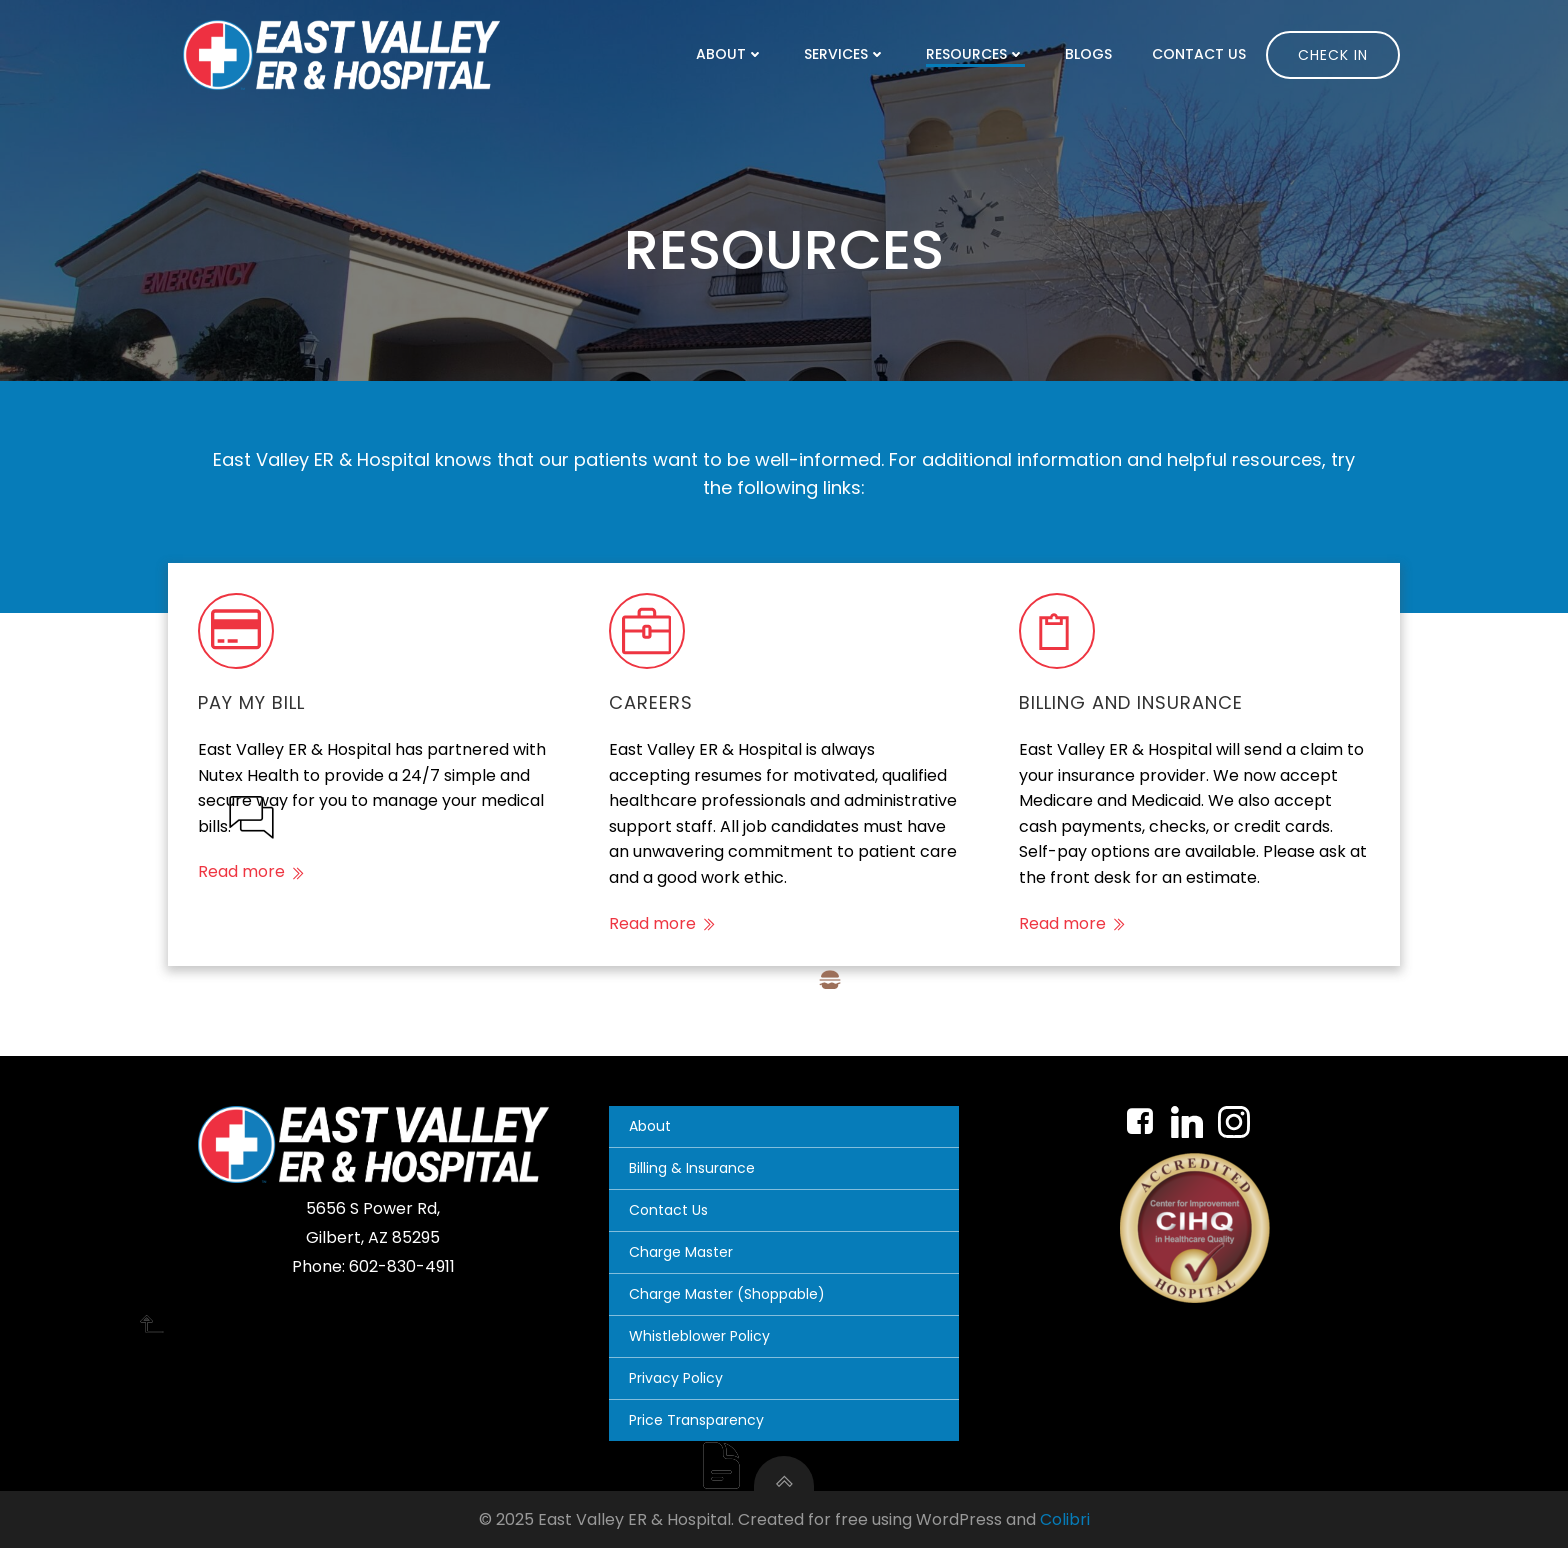 This screenshot has height=1548, width=1568. Describe the element at coordinates (830, 980) in the screenshot. I see `open navigation menu` at that location.